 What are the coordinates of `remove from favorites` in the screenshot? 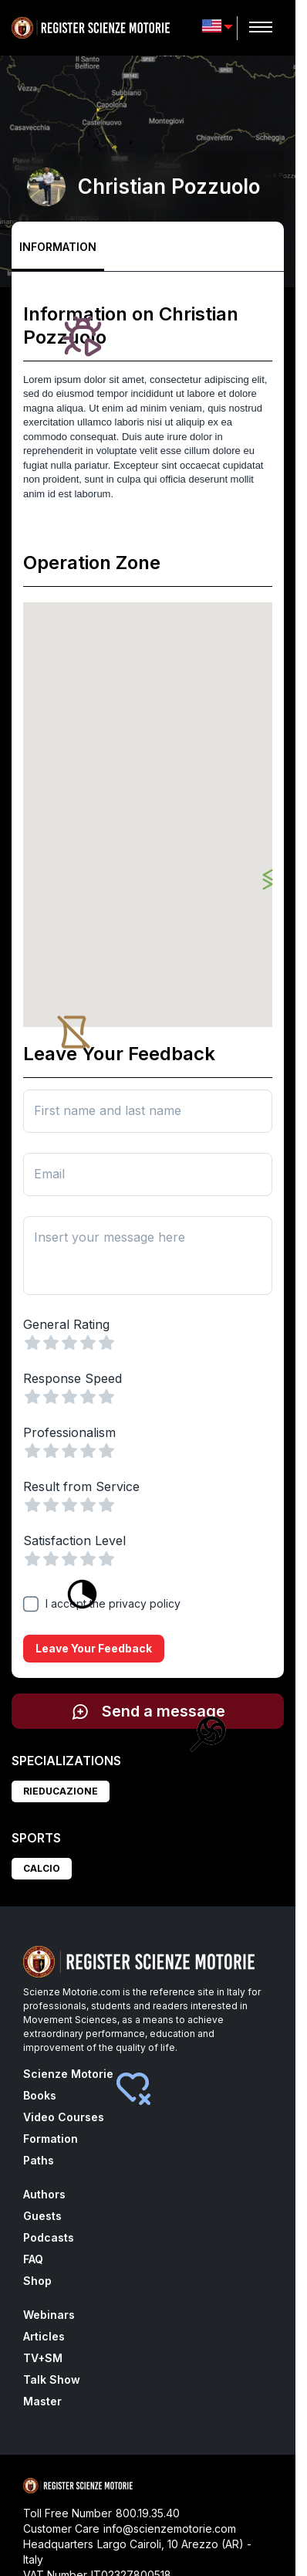 It's located at (133, 2087).